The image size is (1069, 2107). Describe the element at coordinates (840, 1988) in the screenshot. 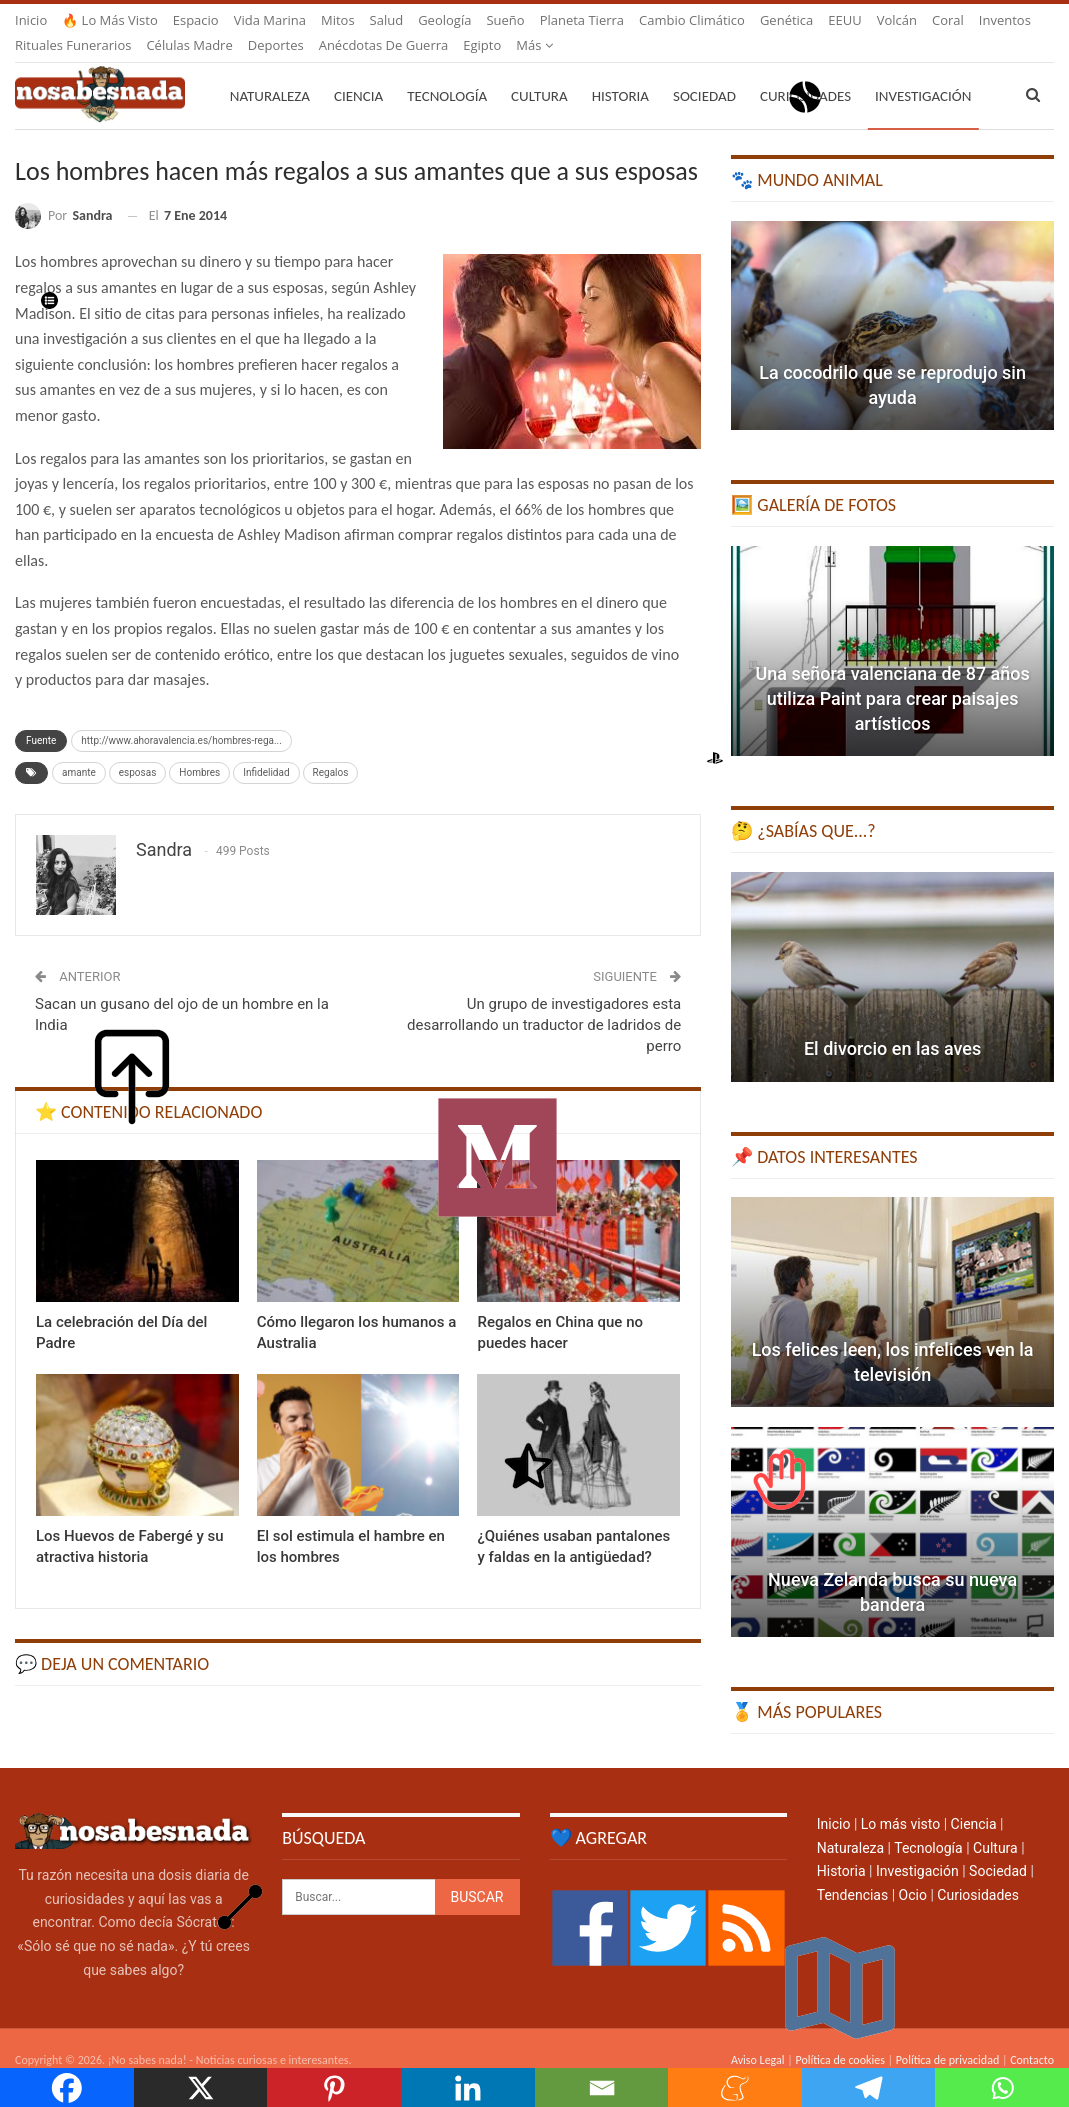

I see `view map or navigation` at that location.